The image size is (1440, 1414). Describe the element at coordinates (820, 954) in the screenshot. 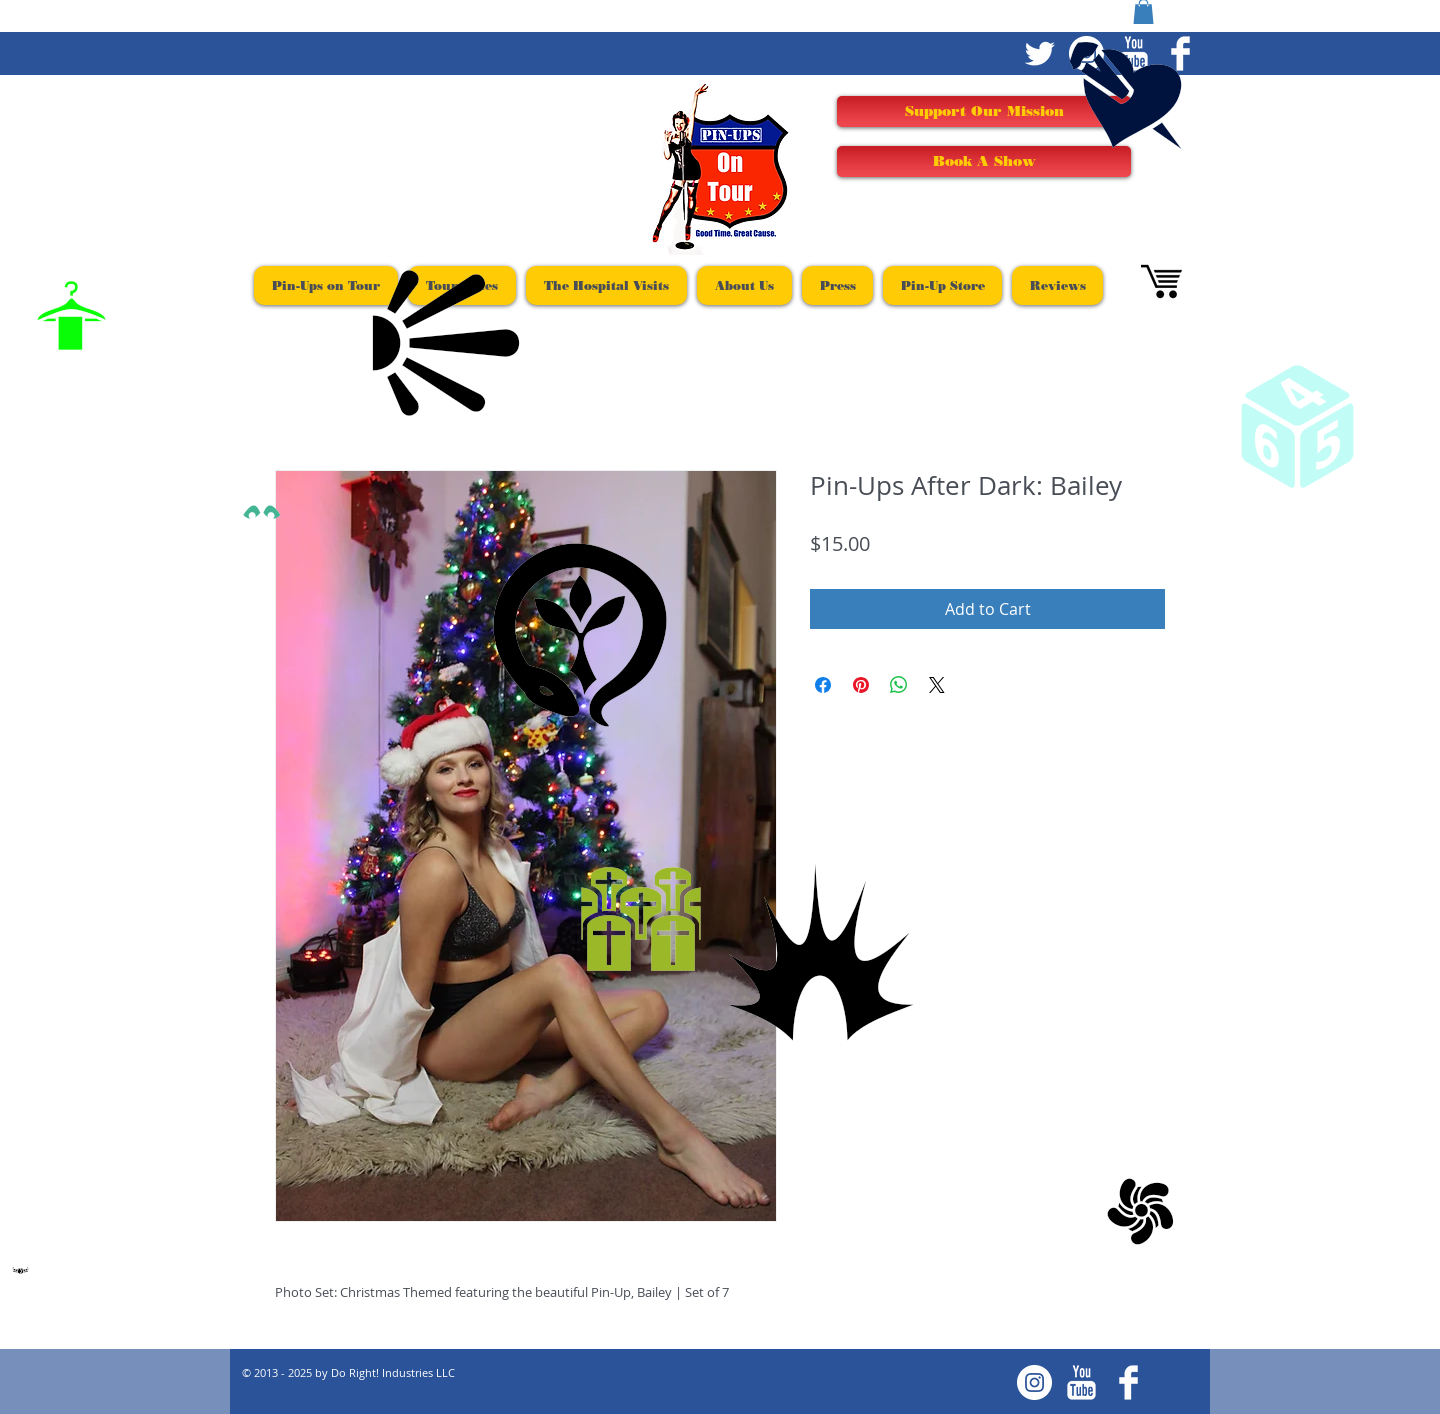

I see `enter a new area or portal in a game` at that location.